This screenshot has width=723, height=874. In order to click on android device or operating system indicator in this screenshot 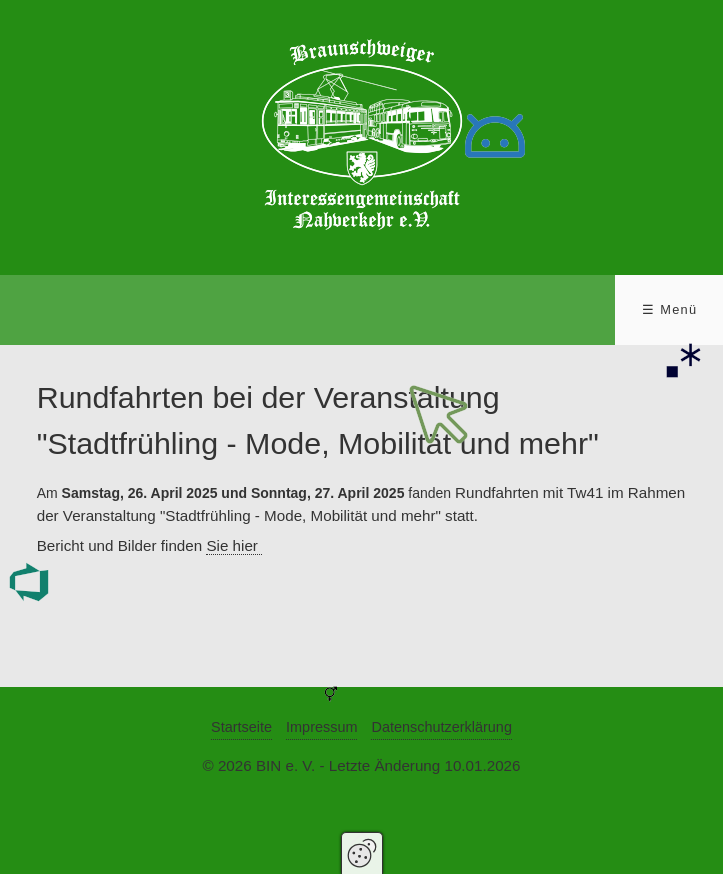, I will do `click(495, 138)`.